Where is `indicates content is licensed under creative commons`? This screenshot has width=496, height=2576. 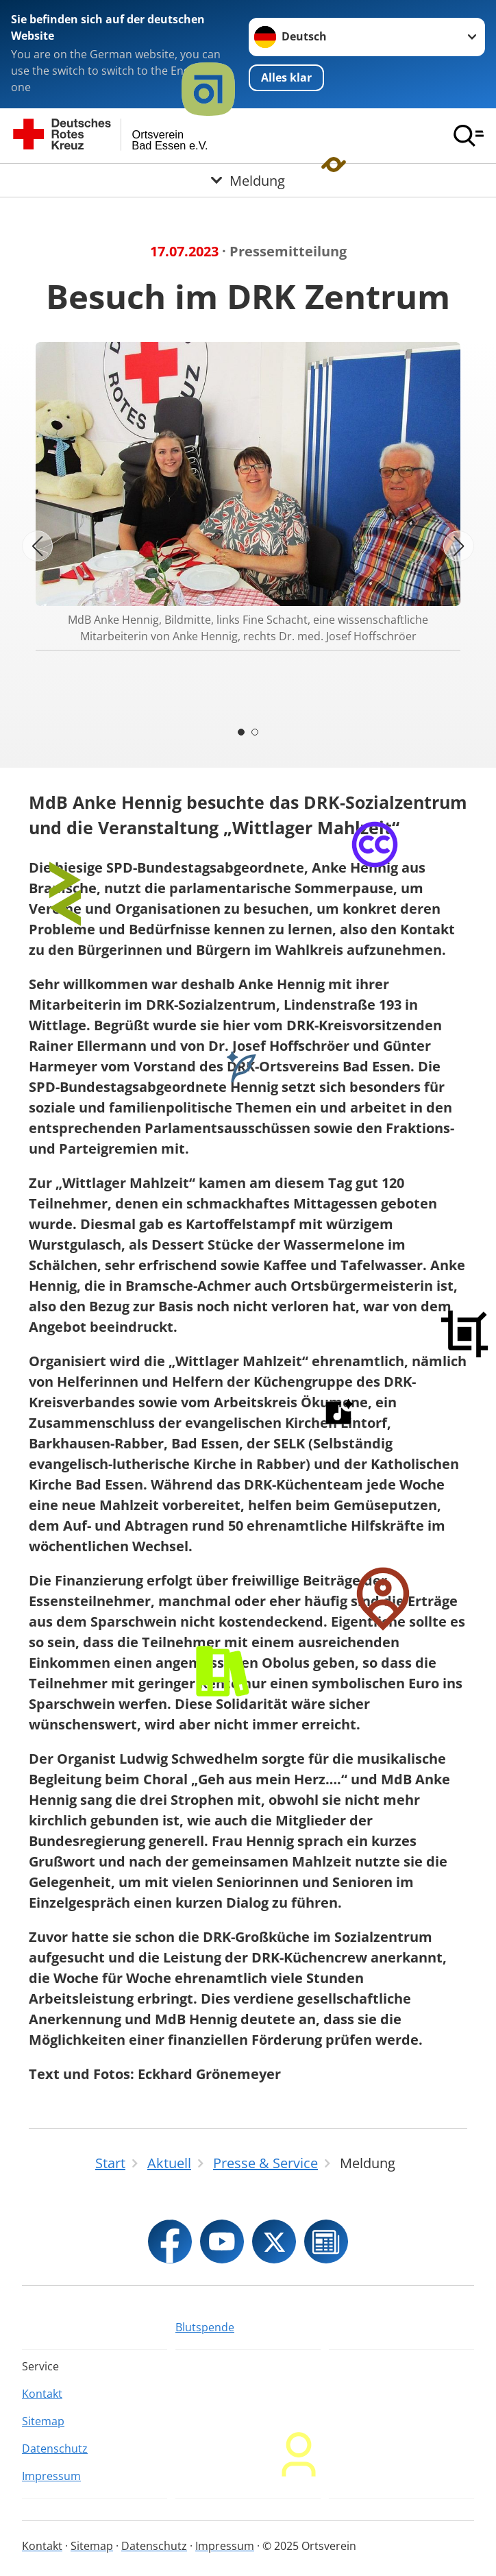
indicates content is licensed under creative commons is located at coordinates (375, 845).